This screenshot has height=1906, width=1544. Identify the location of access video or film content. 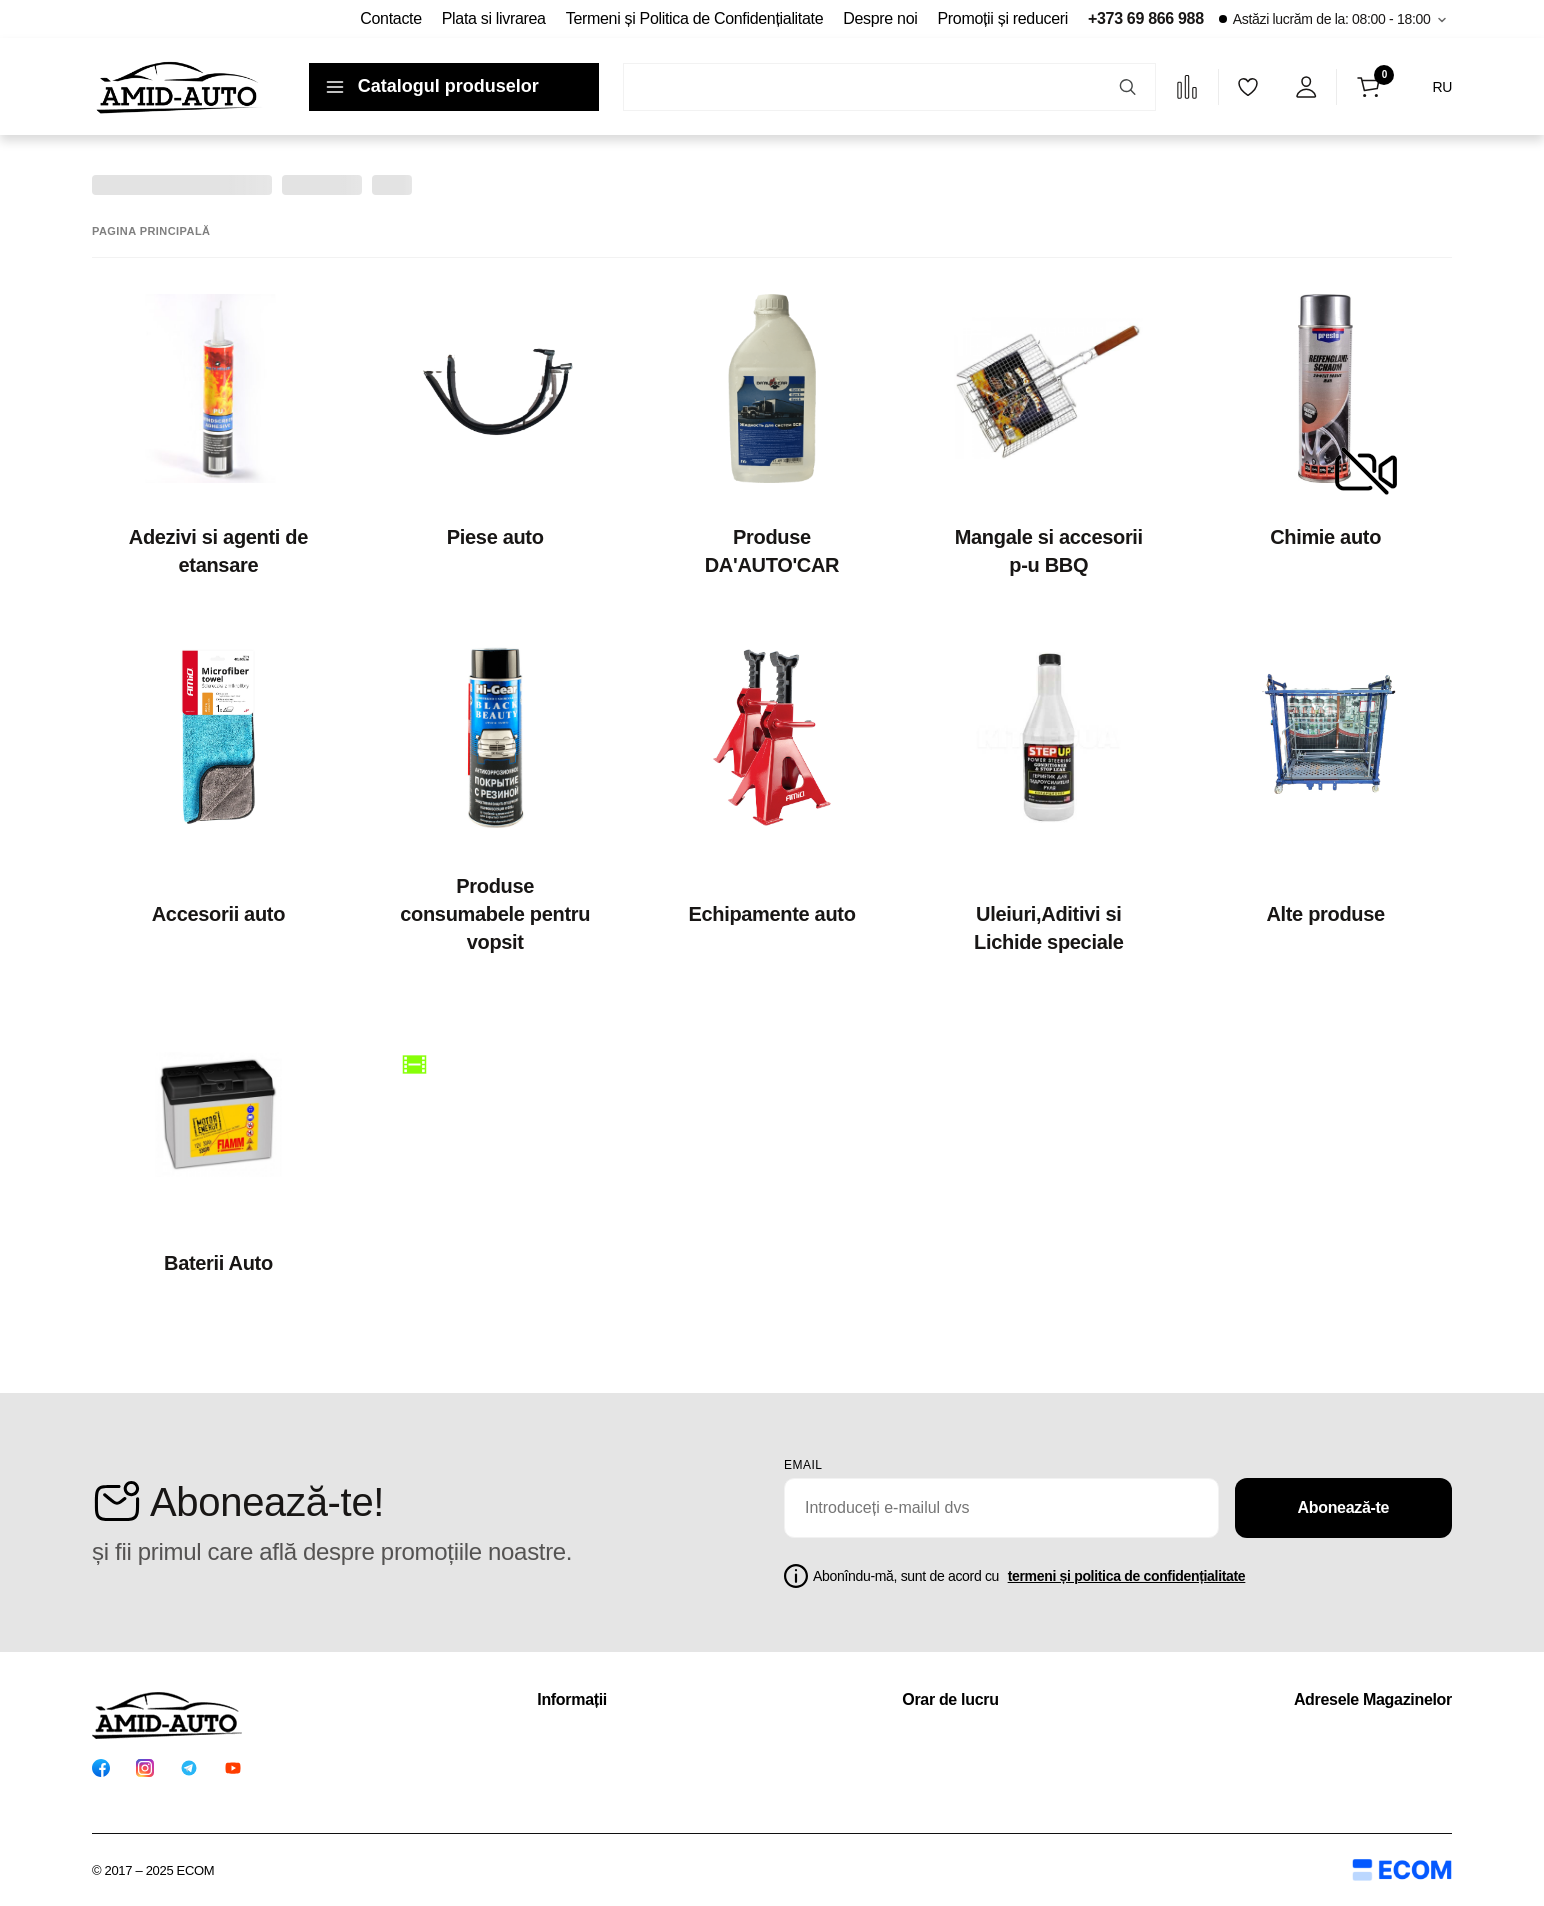
(414, 1064).